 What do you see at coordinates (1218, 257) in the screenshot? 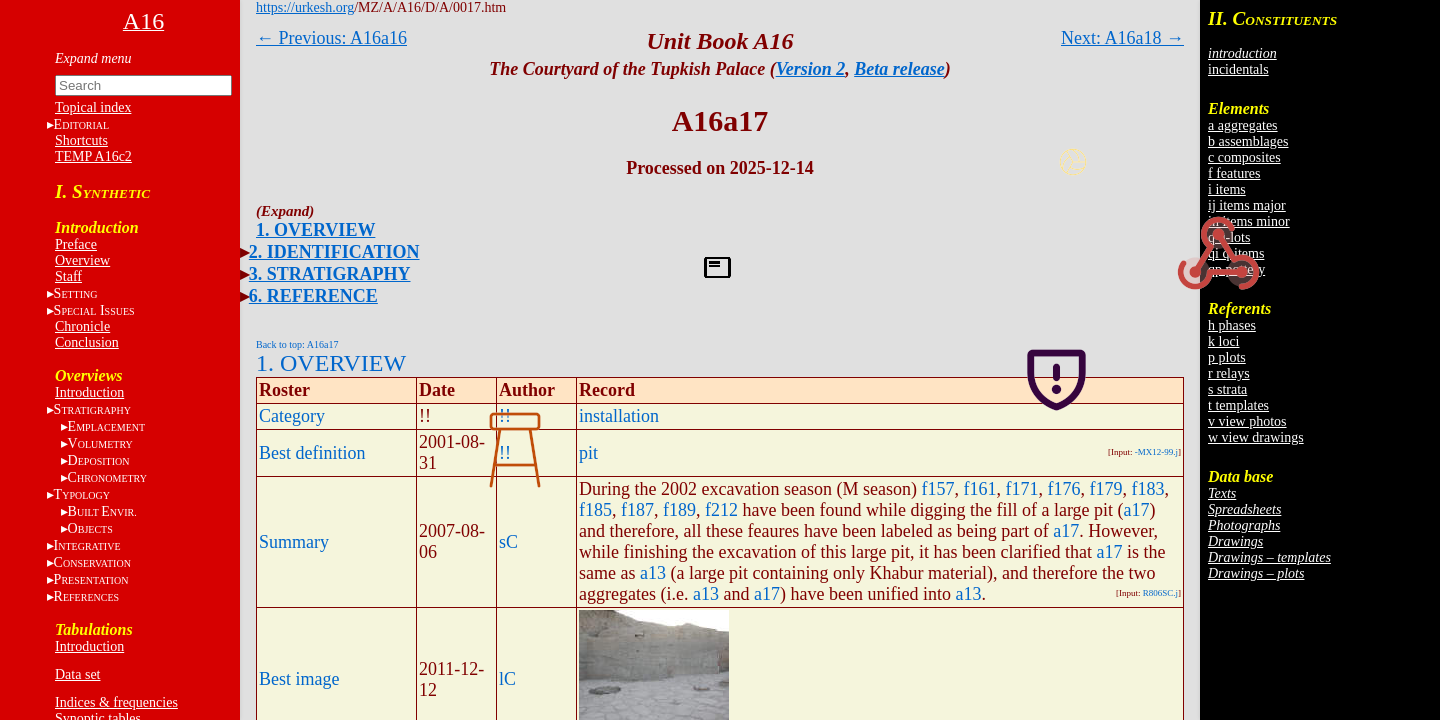
I see `configure webhook integrations` at bounding box center [1218, 257].